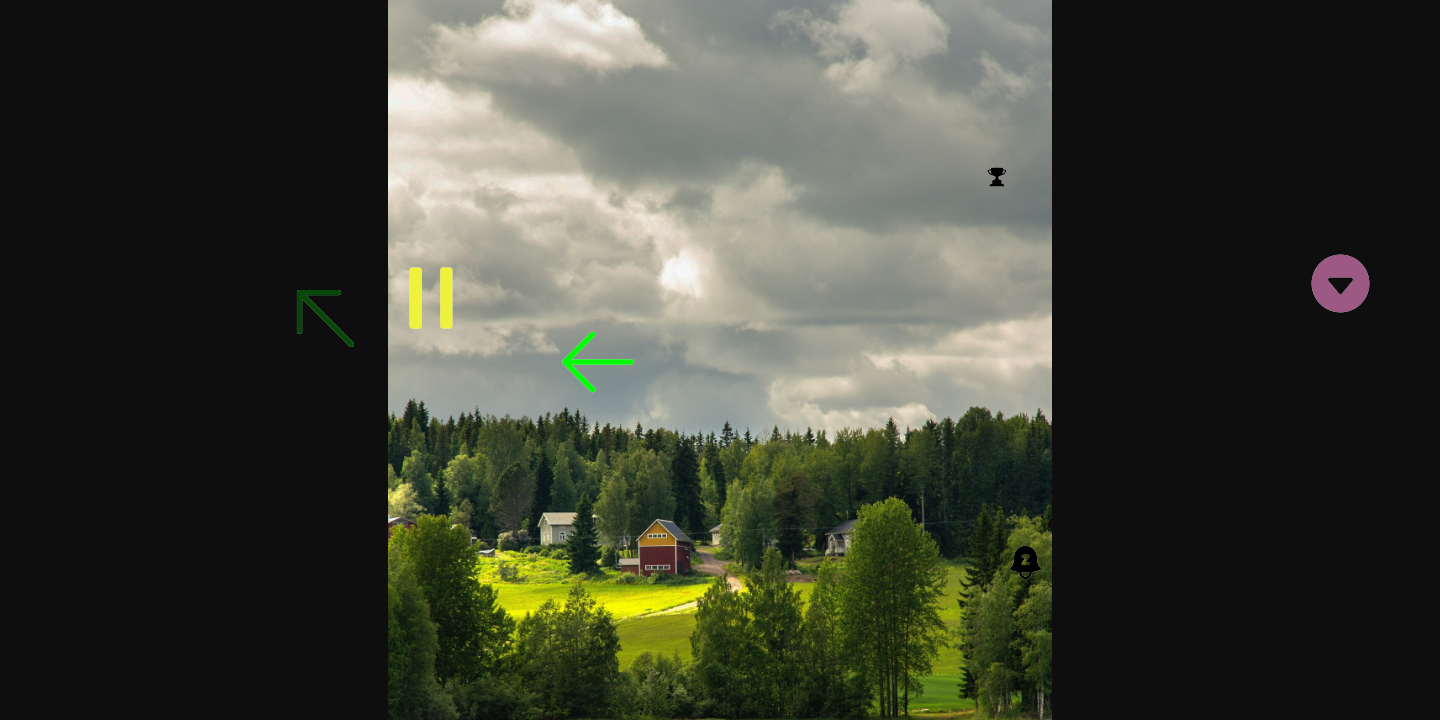 The width and height of the screenshot is (1440, 720). I want to click on expand dropdown menu, so click(1340, 283).